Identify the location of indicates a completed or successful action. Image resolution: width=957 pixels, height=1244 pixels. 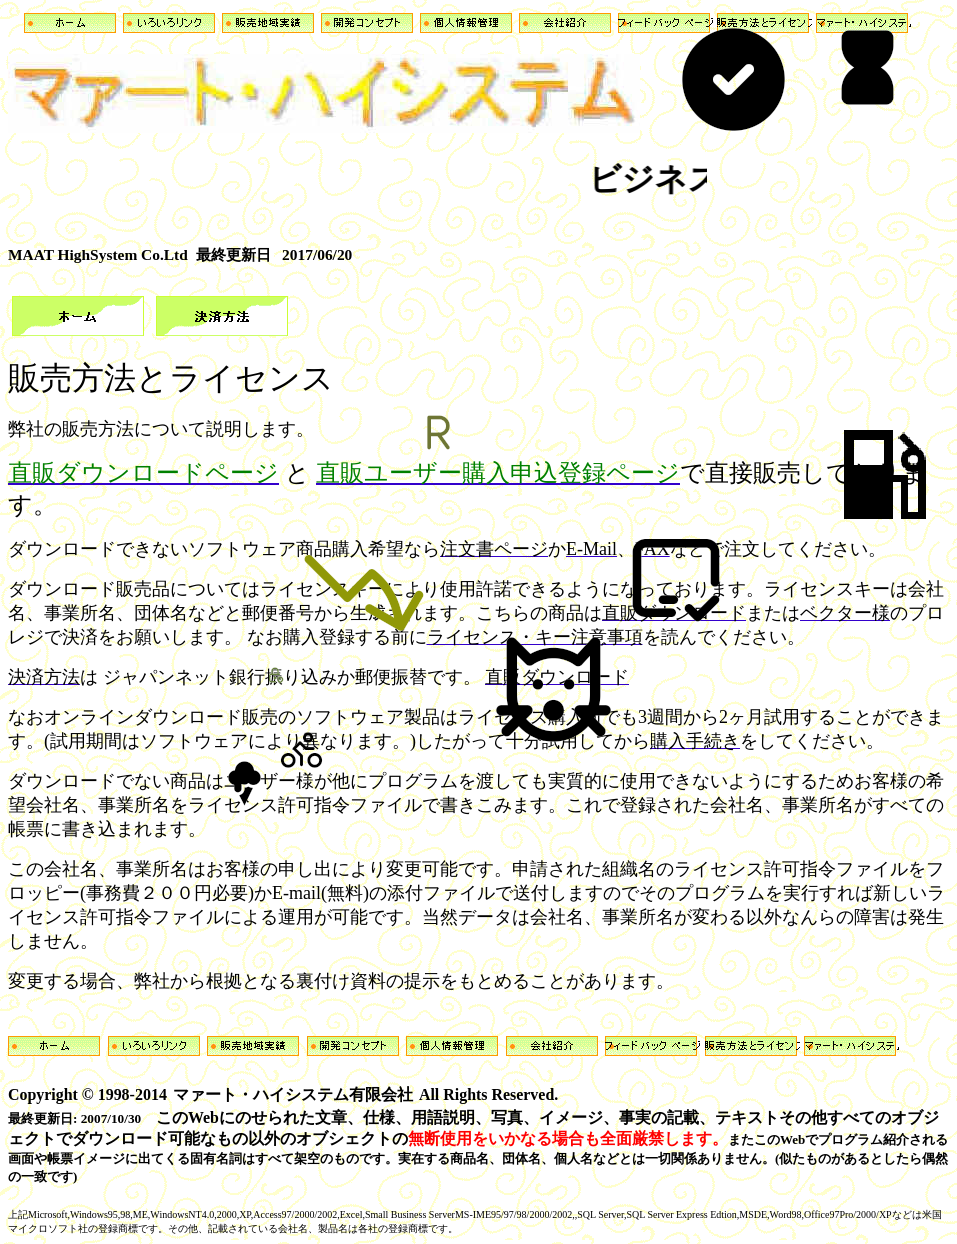
(733, 79).